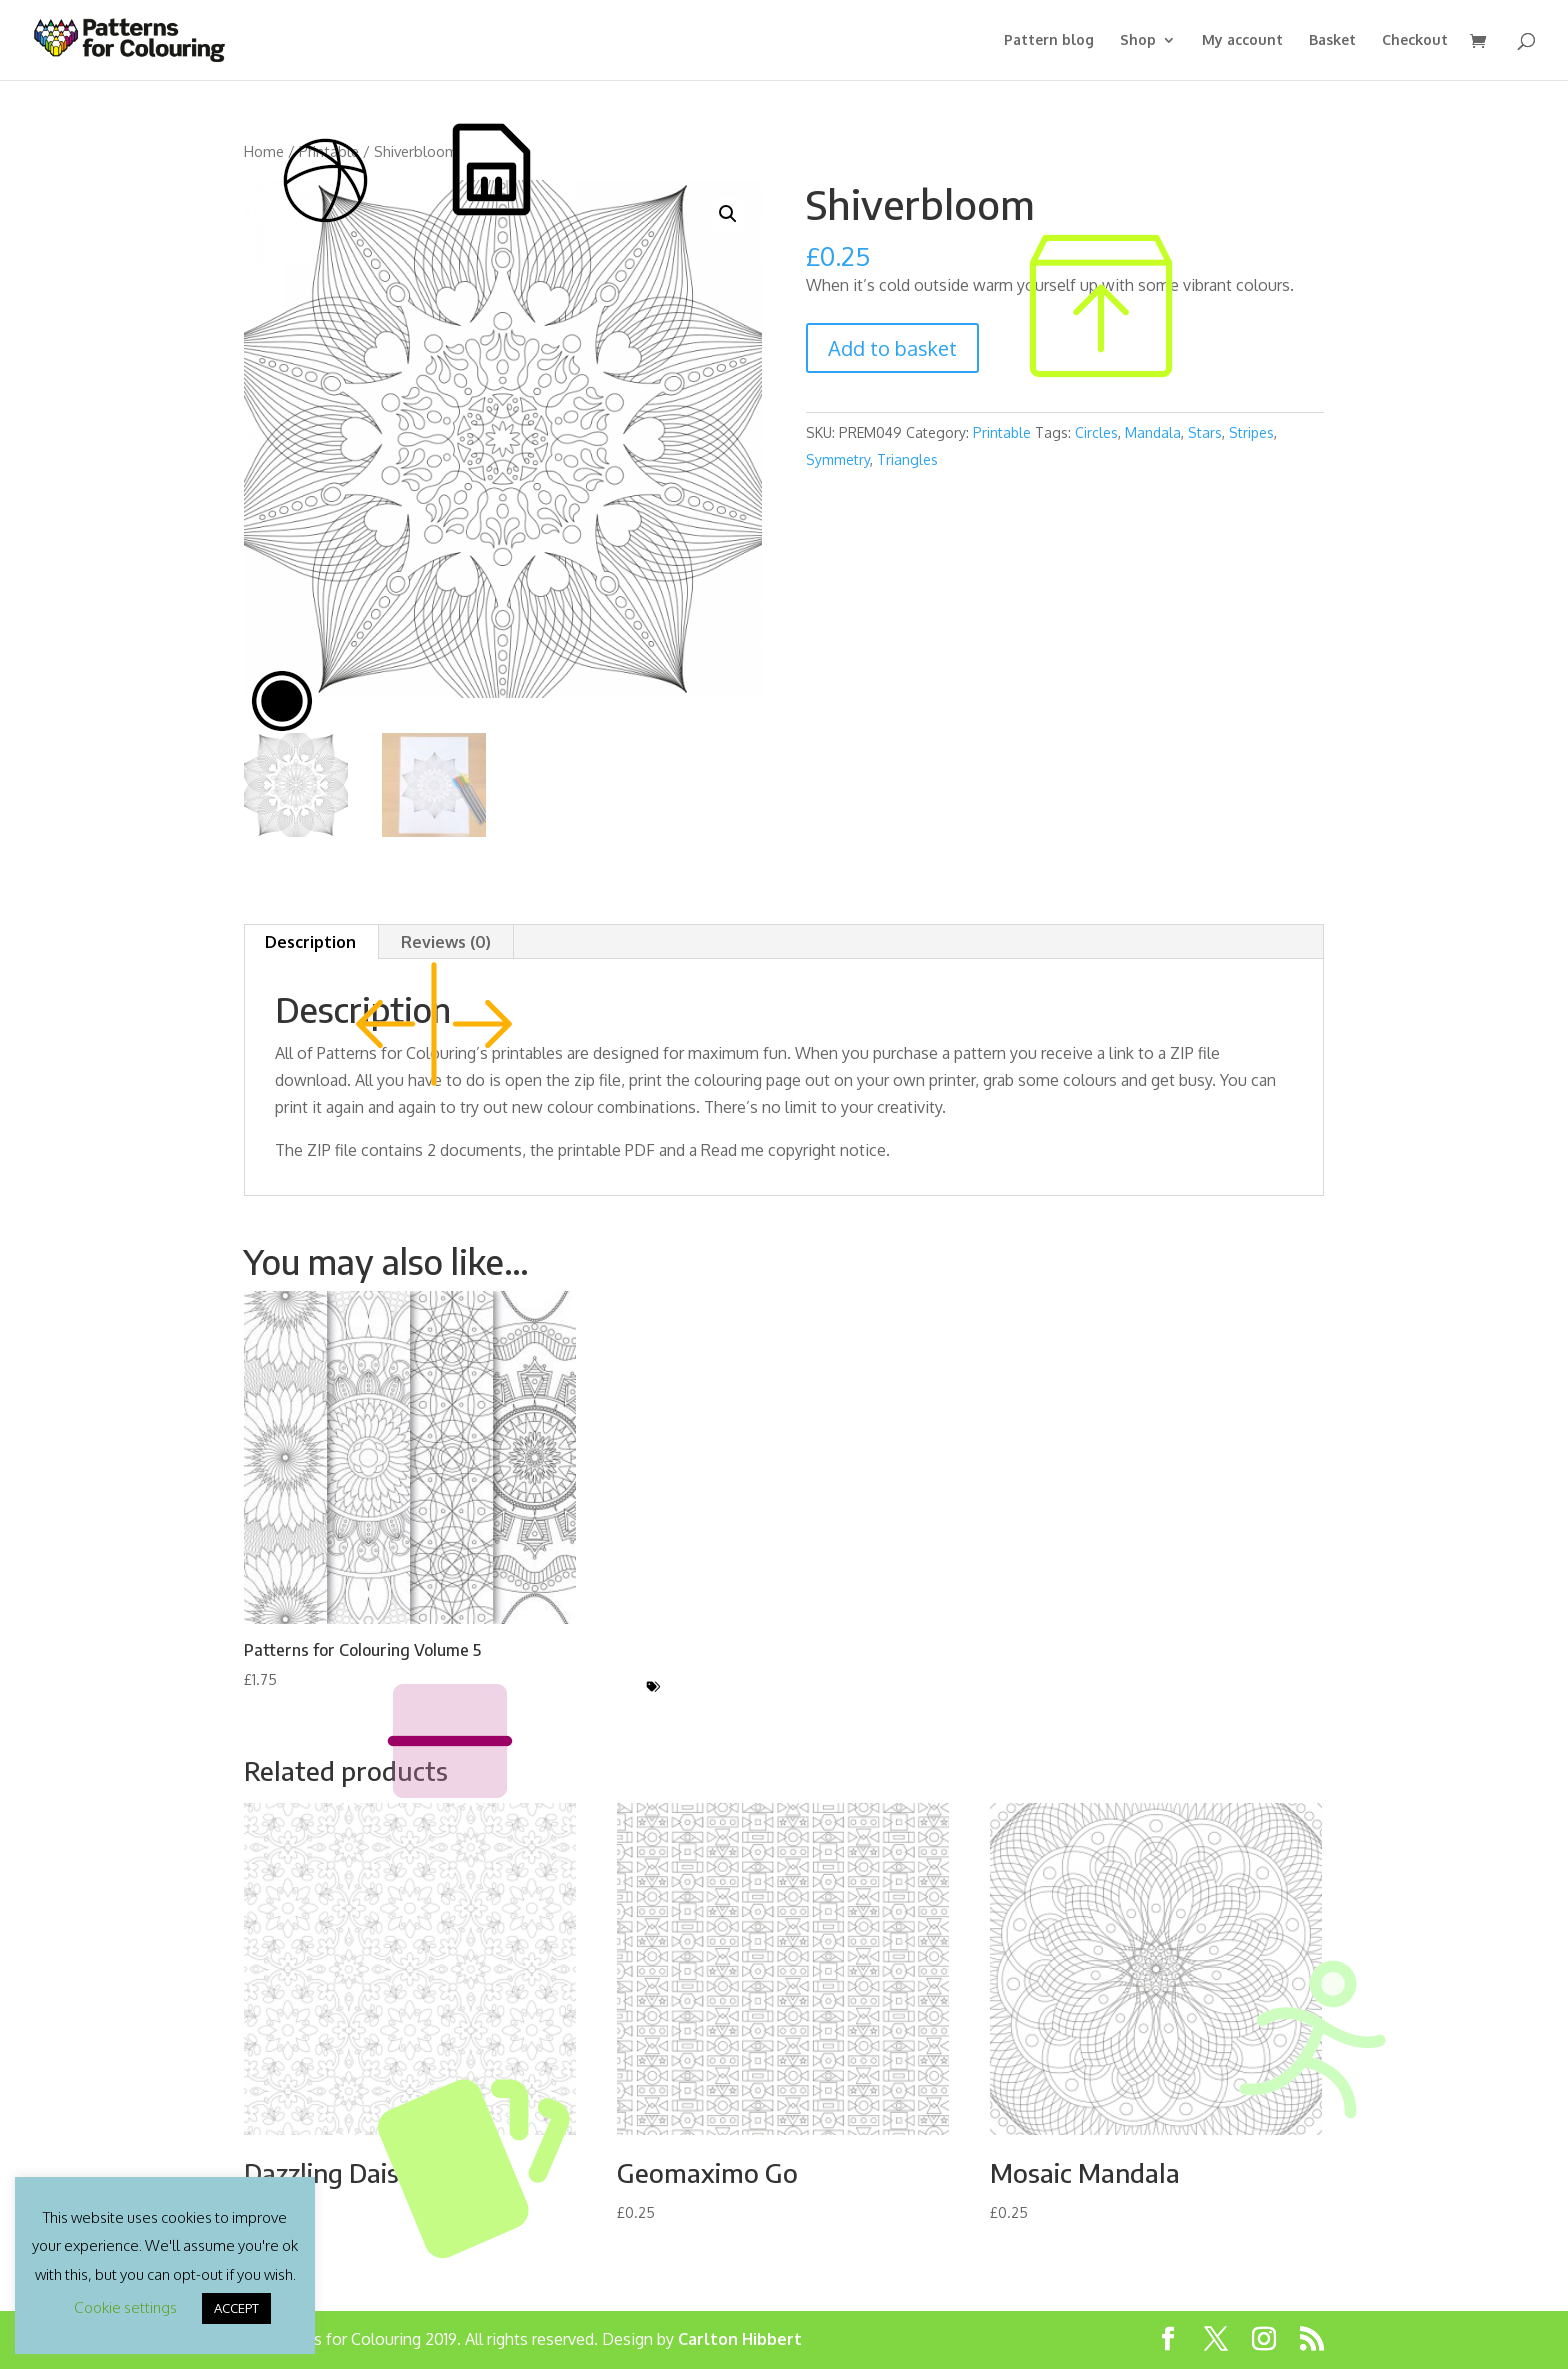 The width and height of the screenshot is (1568, 2369). I want to click on access beach or vacation-related features, so click(325, 180).